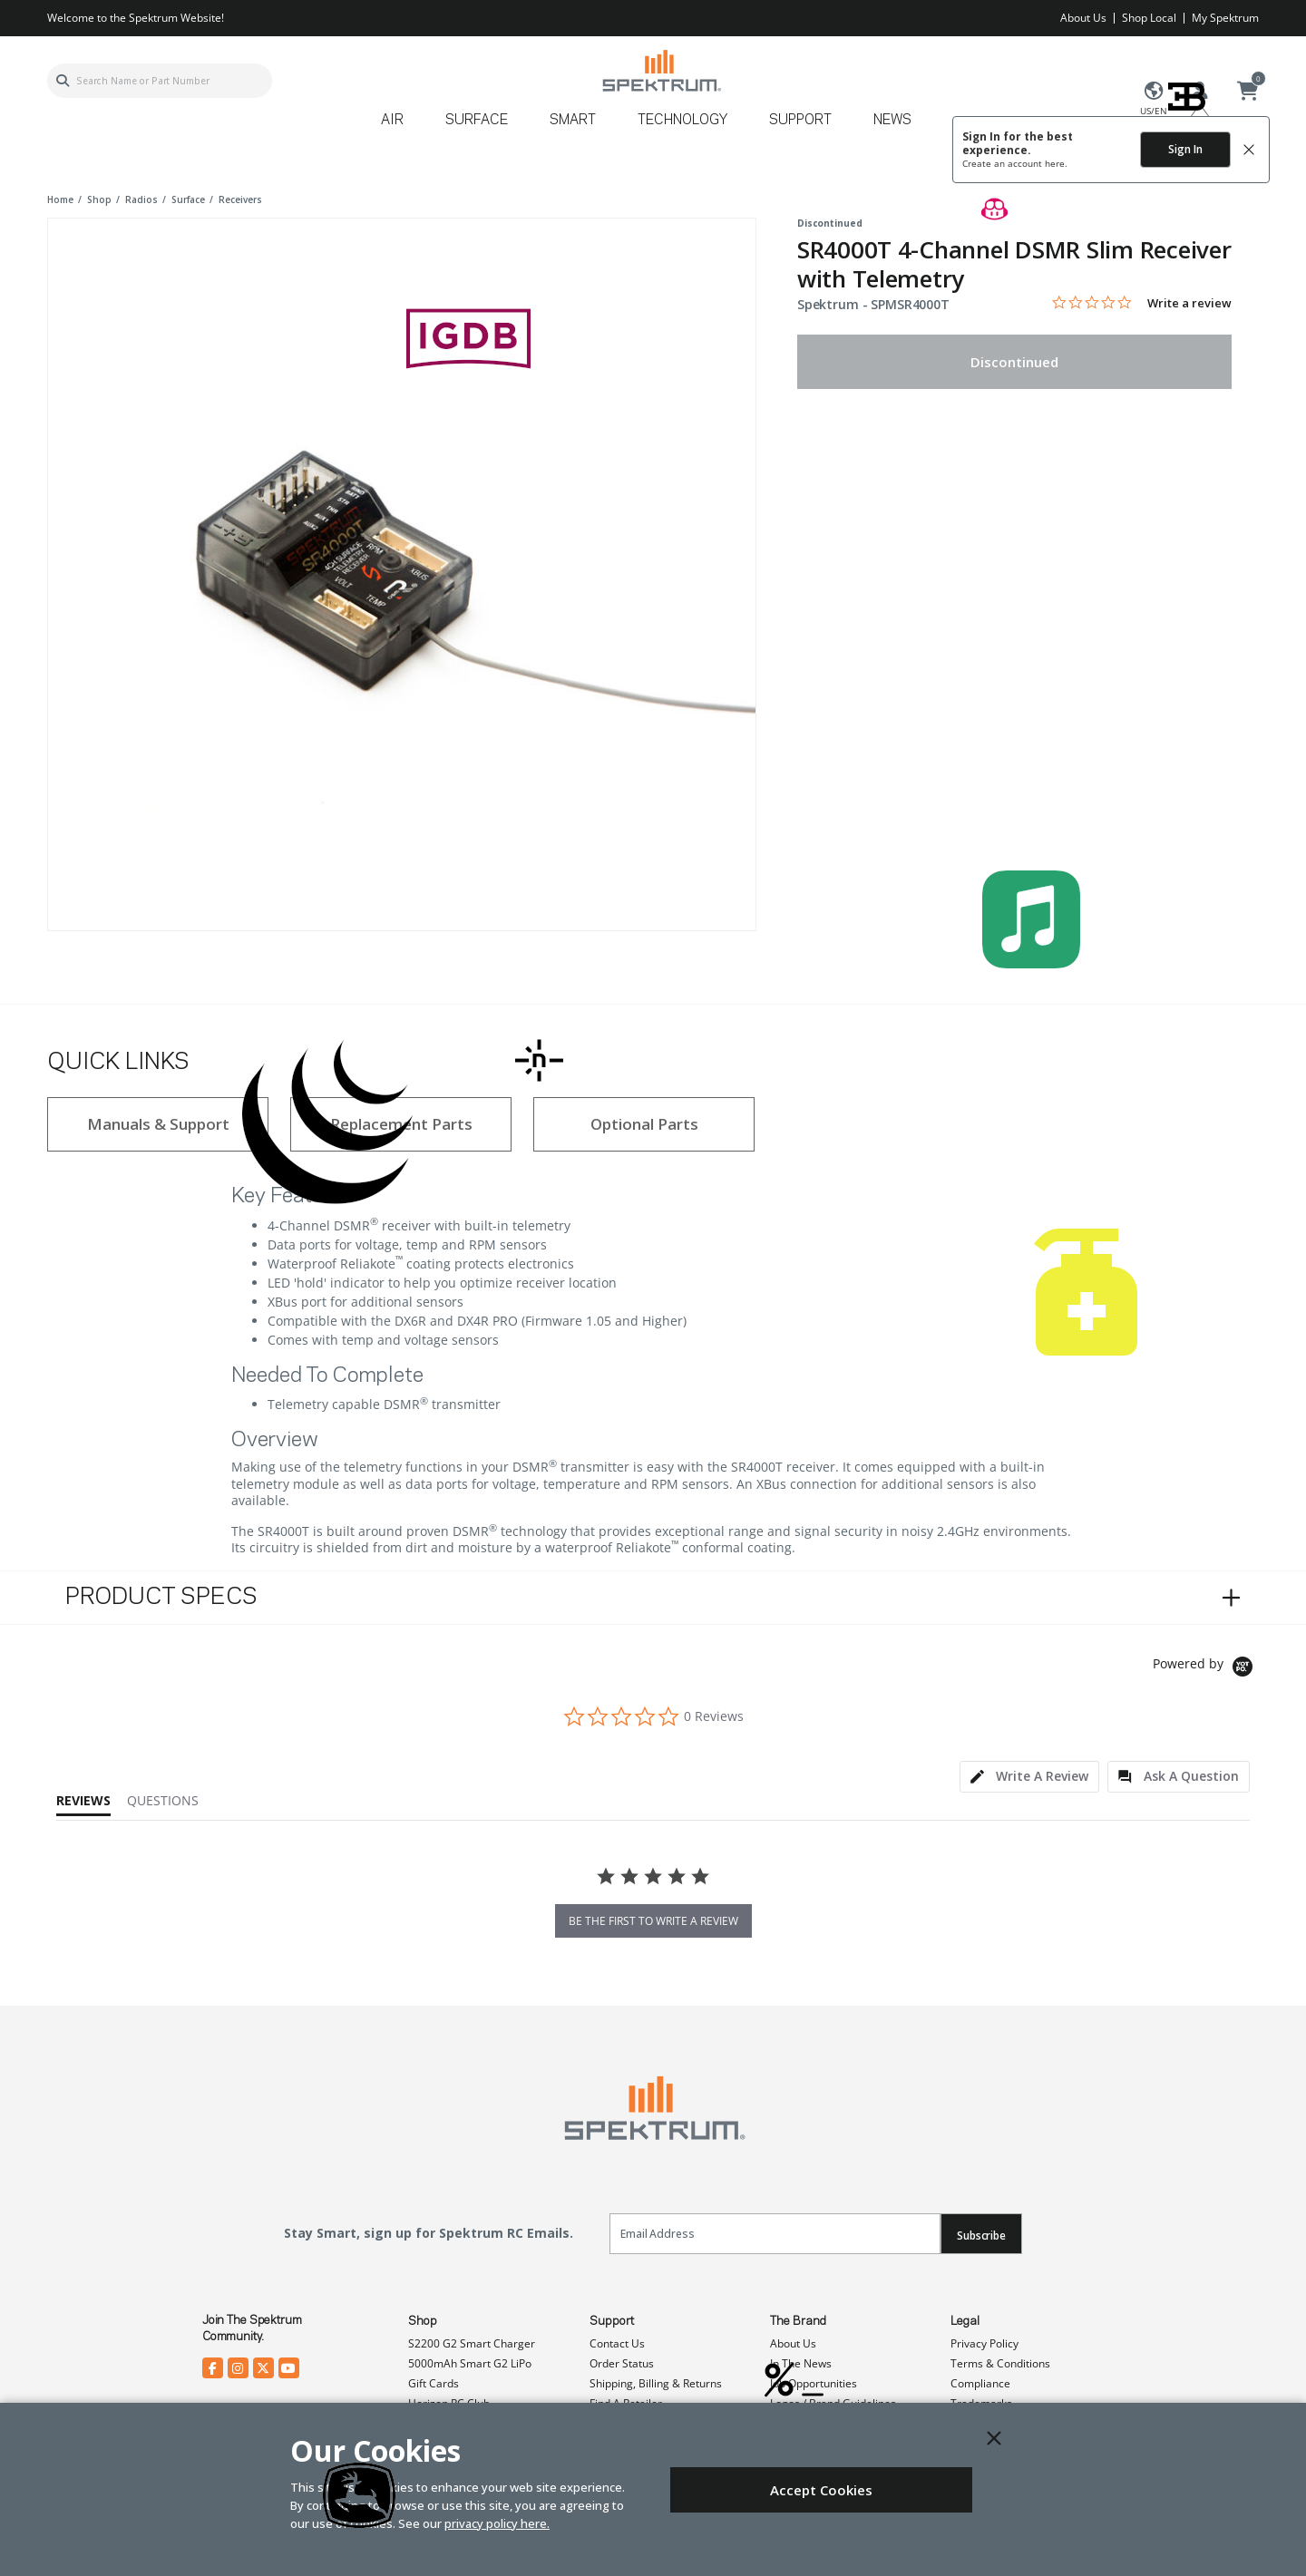 The image size is (1306, 2576). Describe the element at coordinates (327, 1122) in the screenshot. I see `jQuery JavaScript library logo` at that location.